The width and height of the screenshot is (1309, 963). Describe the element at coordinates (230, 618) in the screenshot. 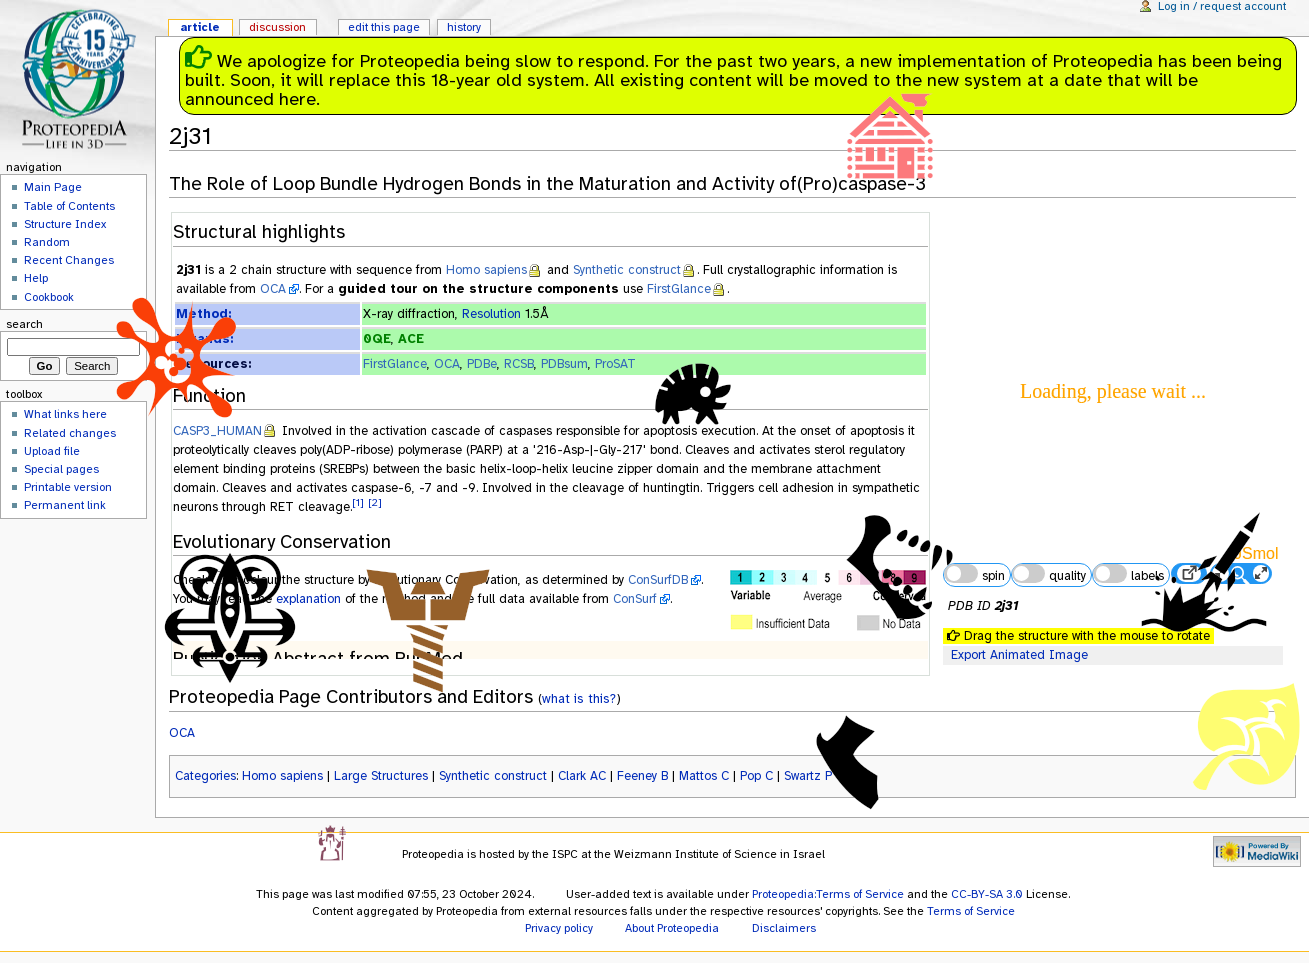

I see `decorative tribal or abstract emblem` at that location.